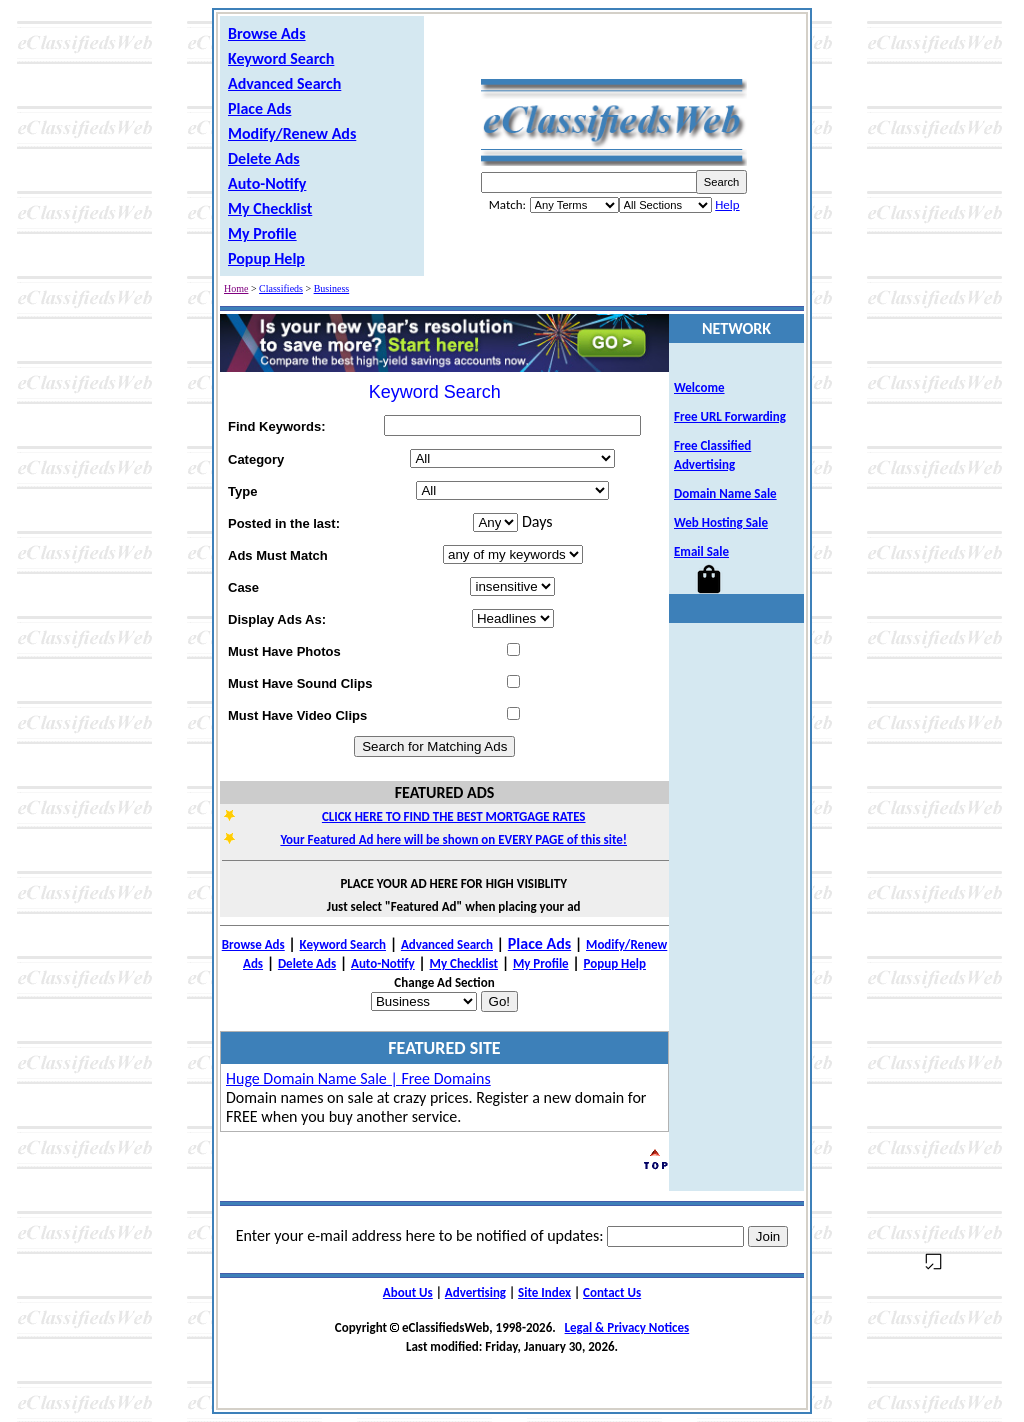 This screenshot has width=1024, height=1422. Describe the element at coordinates (933, 1261) in the screenshot. I see `mark task as complete` at that location.